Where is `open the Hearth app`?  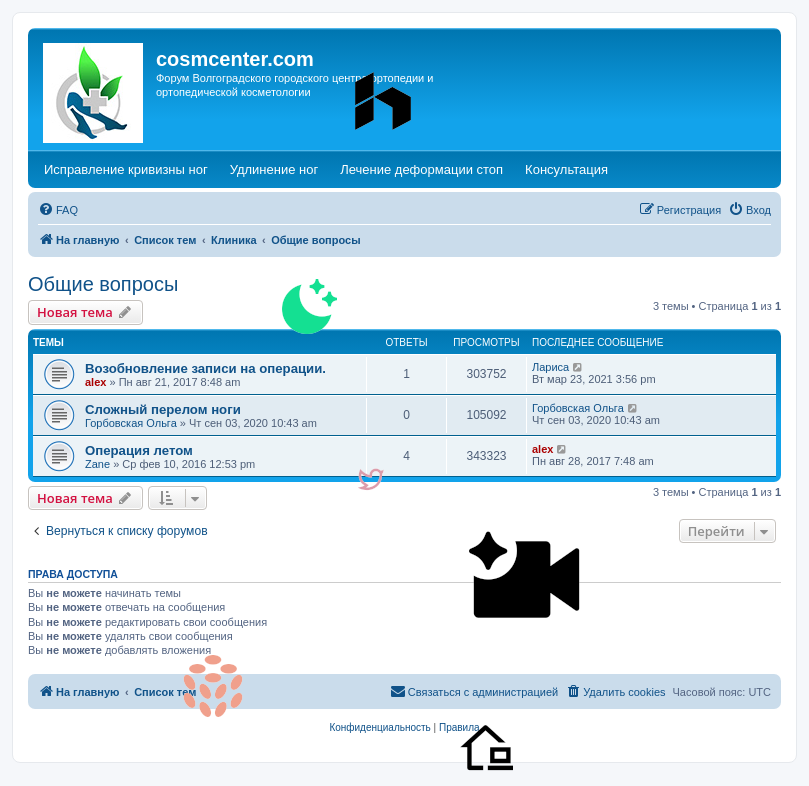
open the Hearth app is located at coordinates (383, 101).